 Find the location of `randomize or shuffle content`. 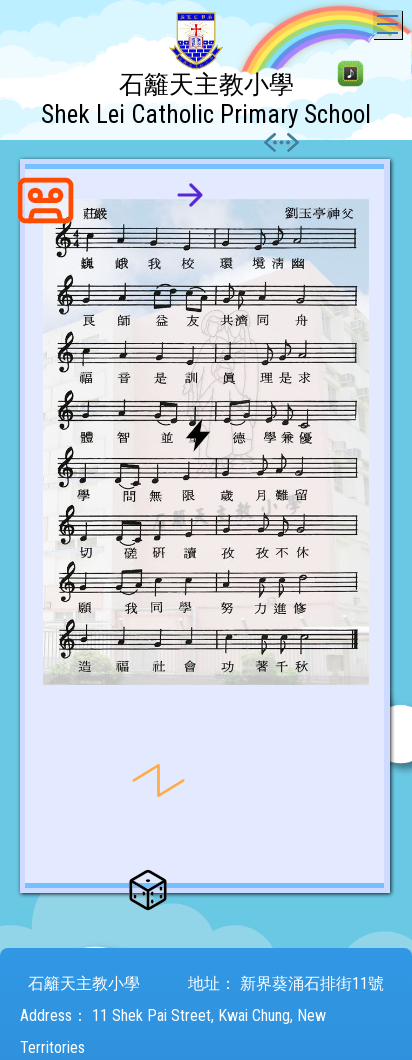

randomize or shuffle content is located at coordinates (148, 890).